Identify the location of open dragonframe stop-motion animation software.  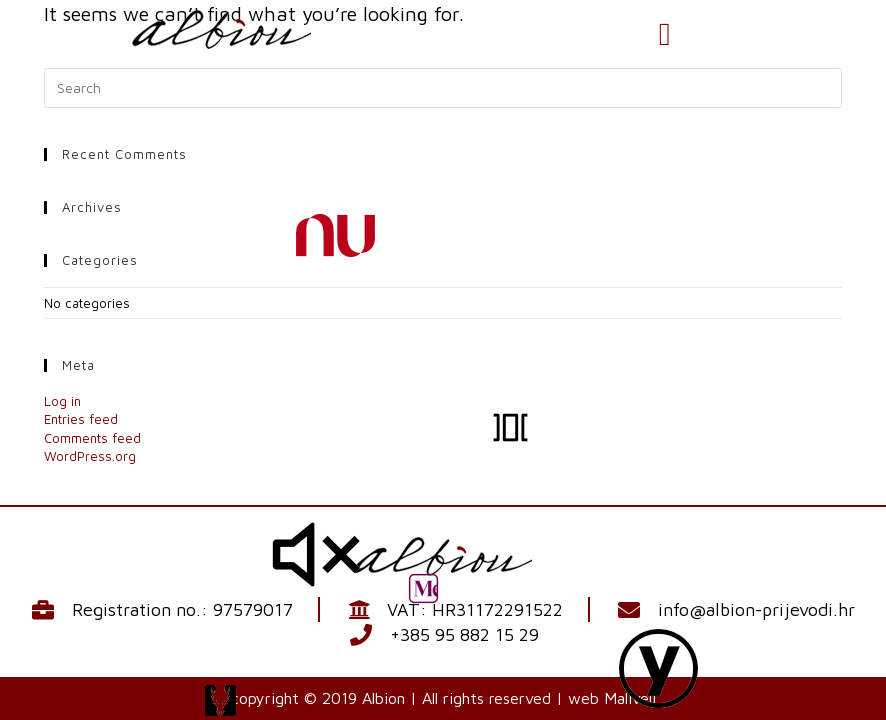
(220, 700).